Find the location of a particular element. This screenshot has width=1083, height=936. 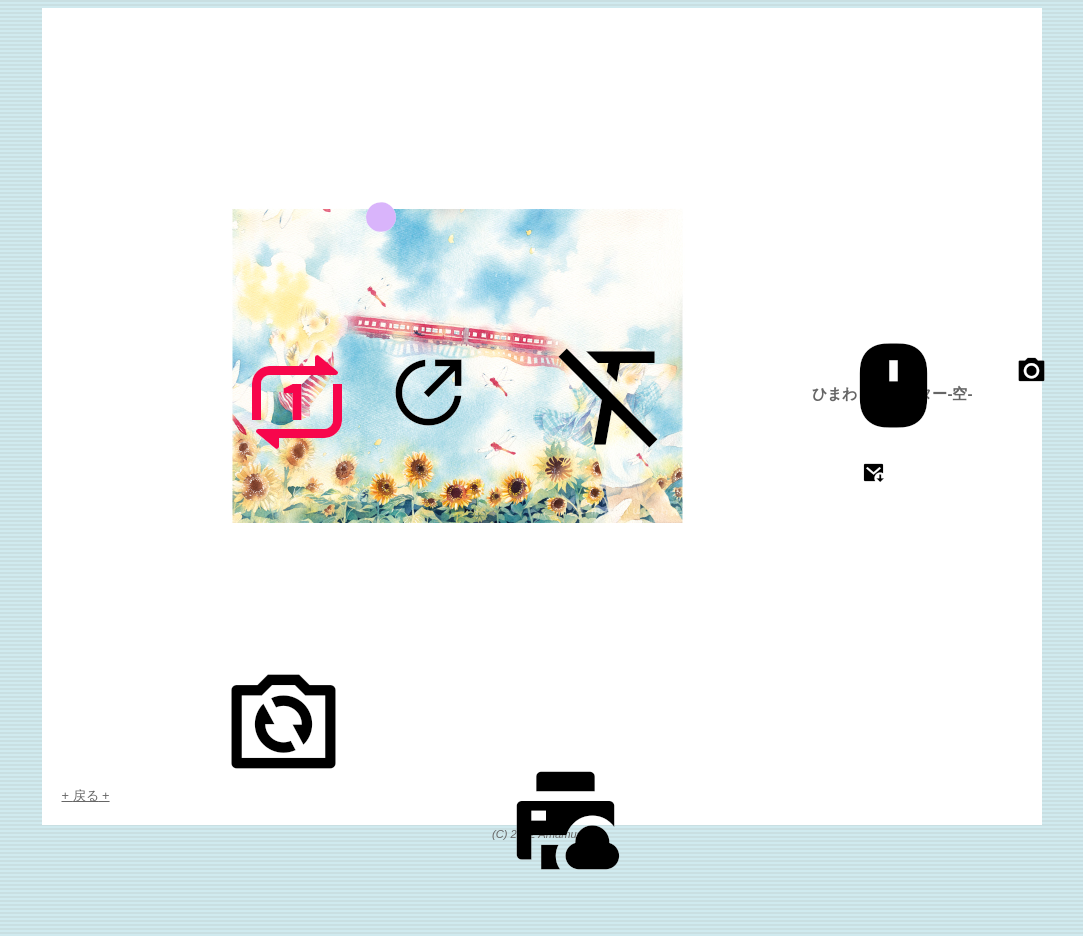

take a photo is located at coordinates (1031, 369).